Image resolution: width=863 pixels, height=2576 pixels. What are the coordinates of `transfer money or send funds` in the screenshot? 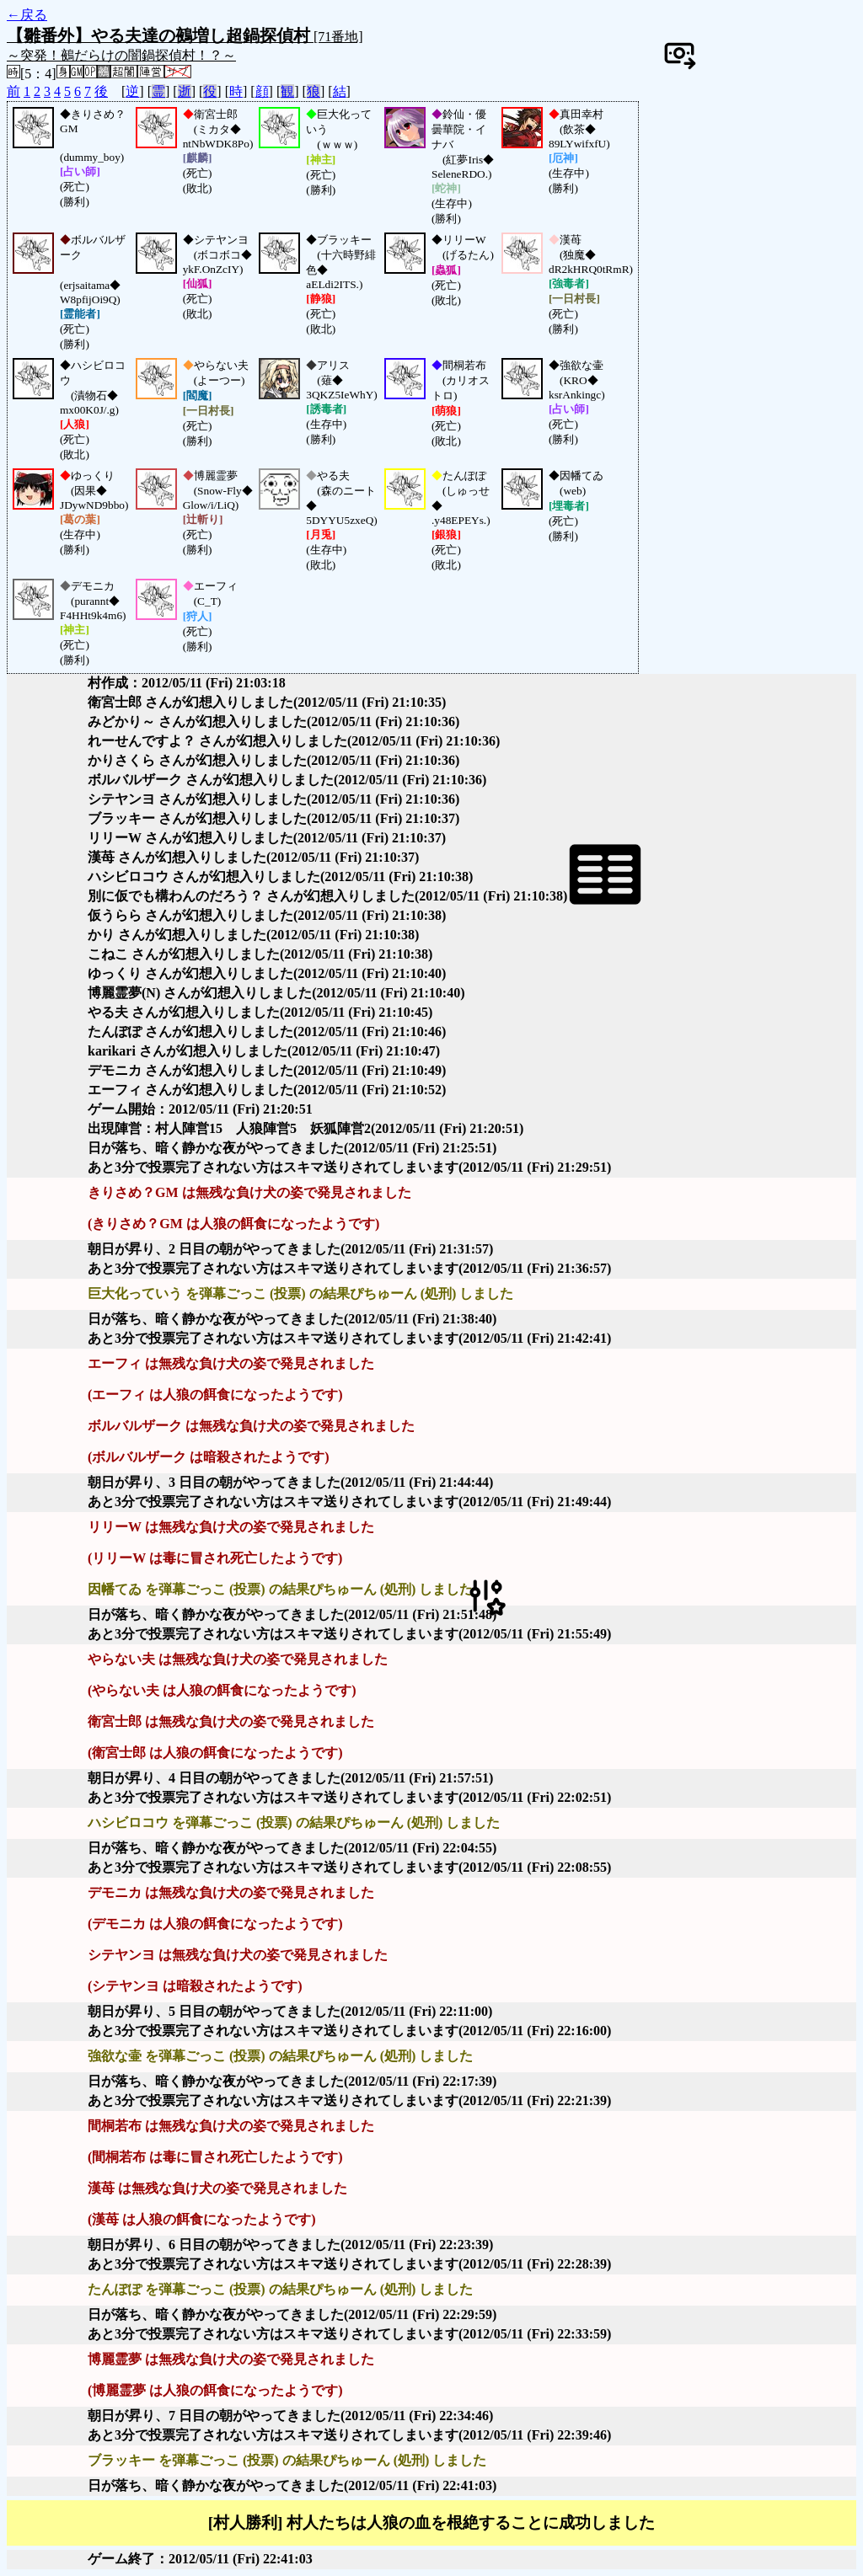 It's located at (679, 53).